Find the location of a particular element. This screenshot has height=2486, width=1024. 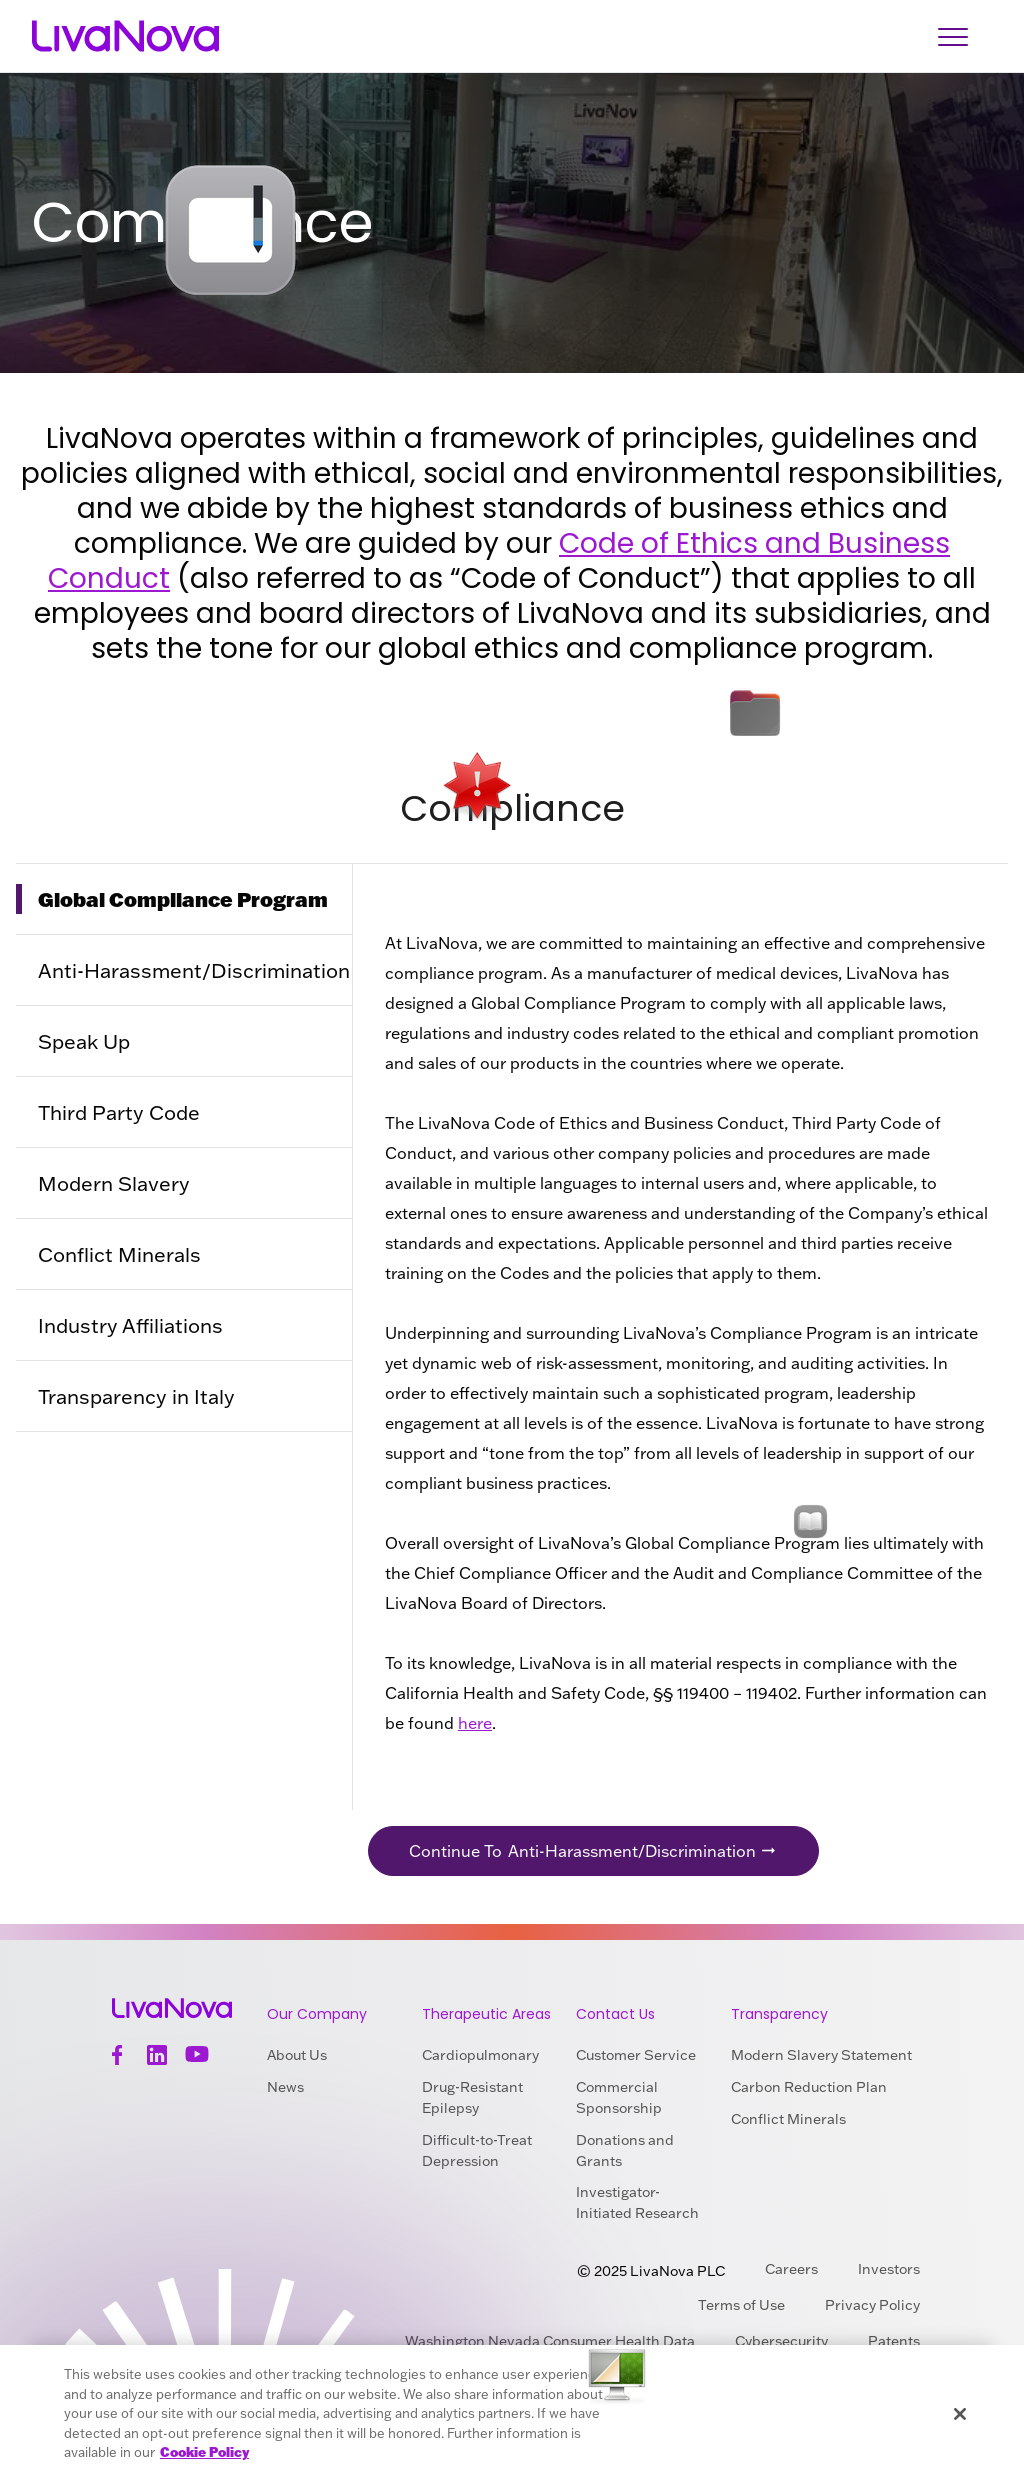

indicates a critical software update is available is located at coordinates (477, 785).